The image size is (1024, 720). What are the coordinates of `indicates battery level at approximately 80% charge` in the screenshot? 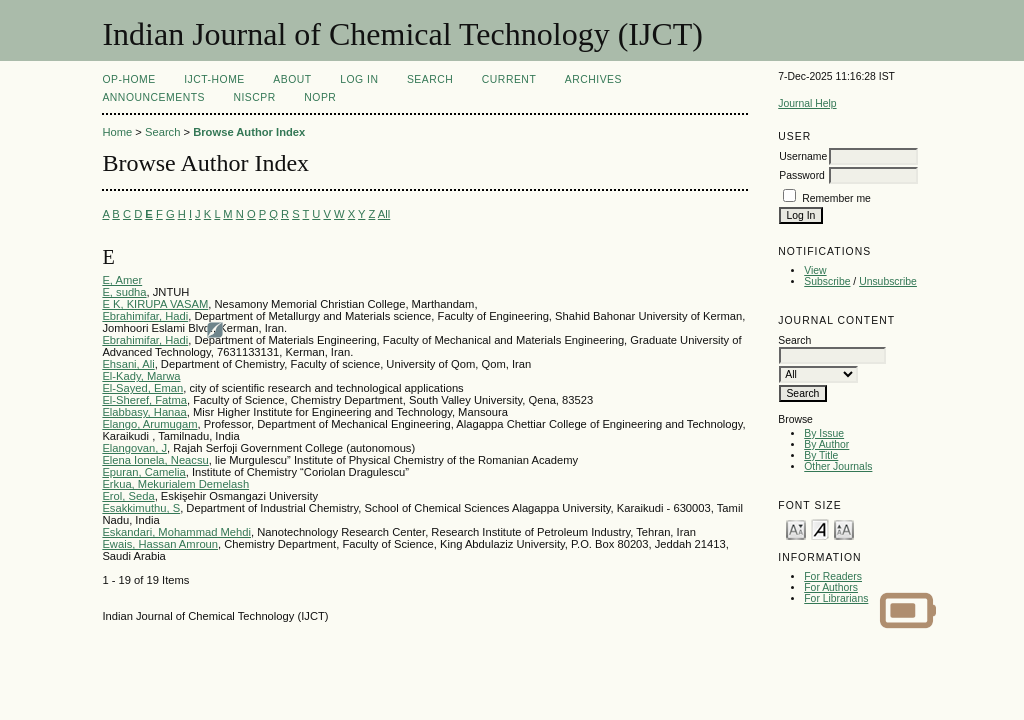 It's located at (906, 610).